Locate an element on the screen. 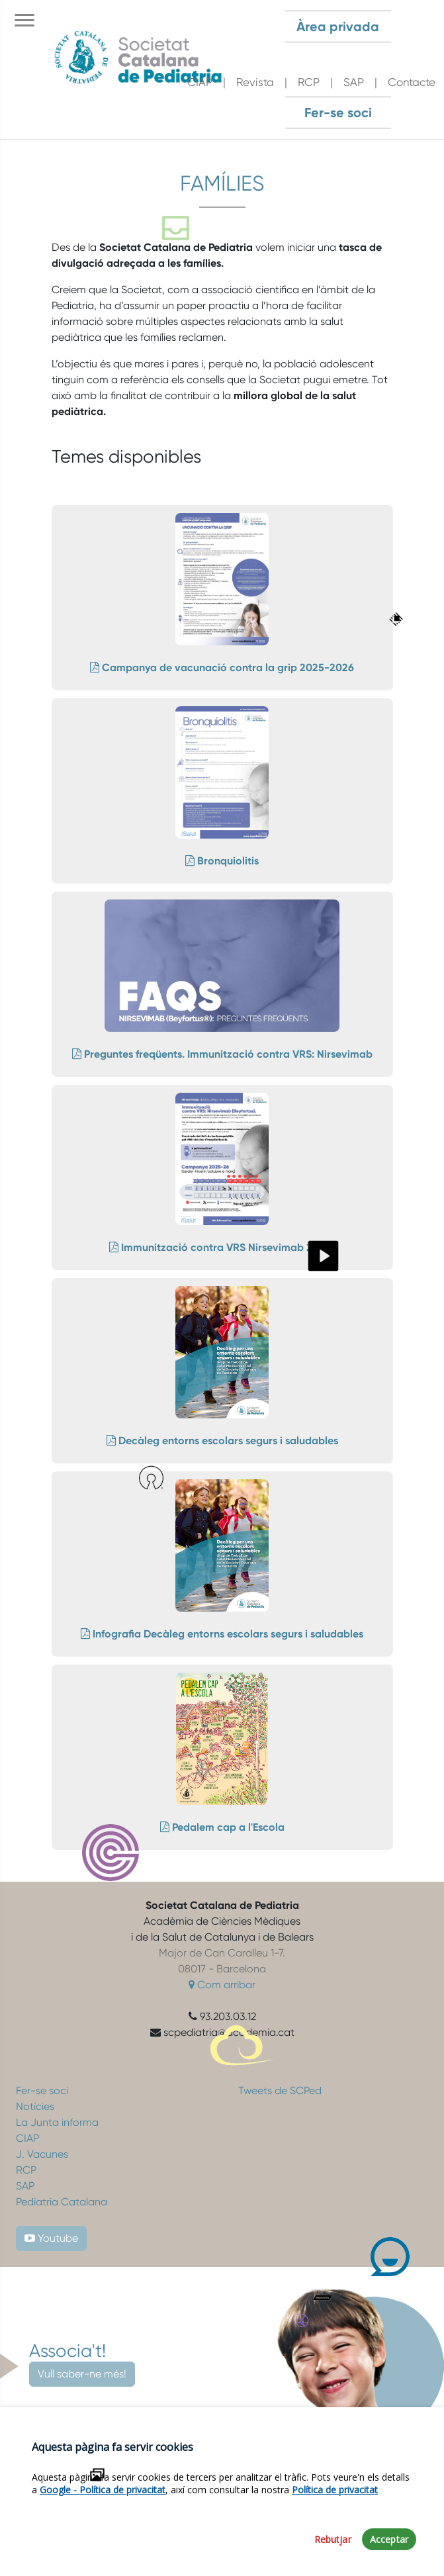 The image size is (444, 2576). view your inbox is located at coordinates (175, 228).